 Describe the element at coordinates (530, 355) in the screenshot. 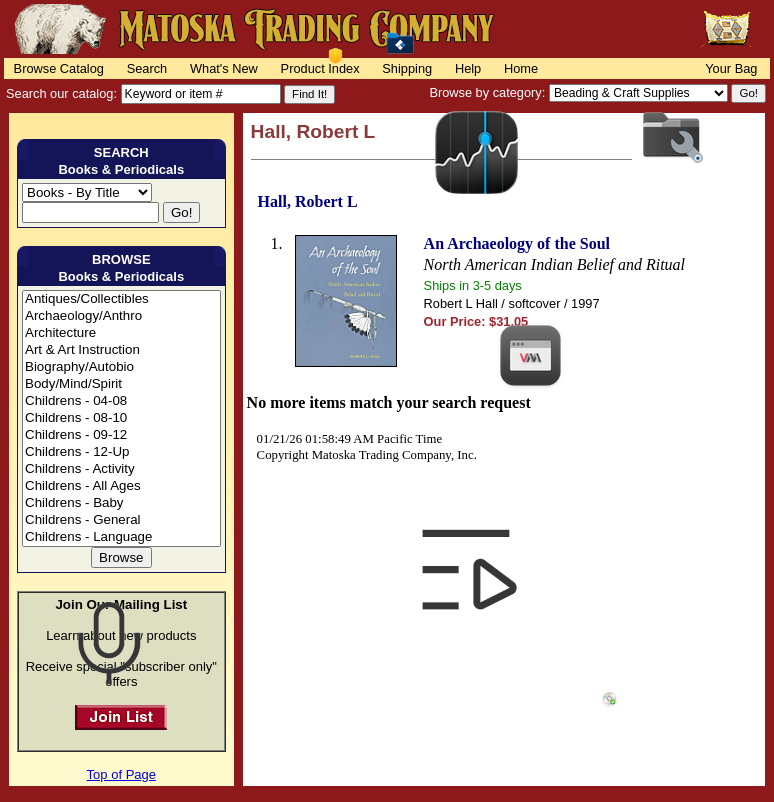

I see `open virtual machine preferences` at that location.